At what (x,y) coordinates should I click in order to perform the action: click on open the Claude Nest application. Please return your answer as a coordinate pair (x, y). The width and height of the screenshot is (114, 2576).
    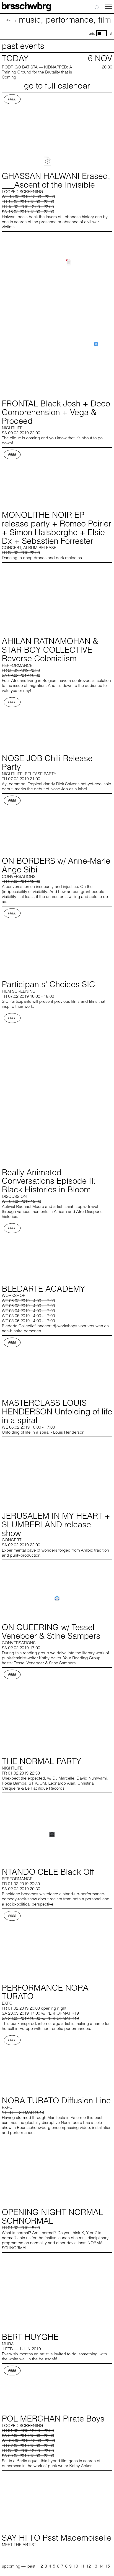
    Looking at the image, I should click on (96, 344).